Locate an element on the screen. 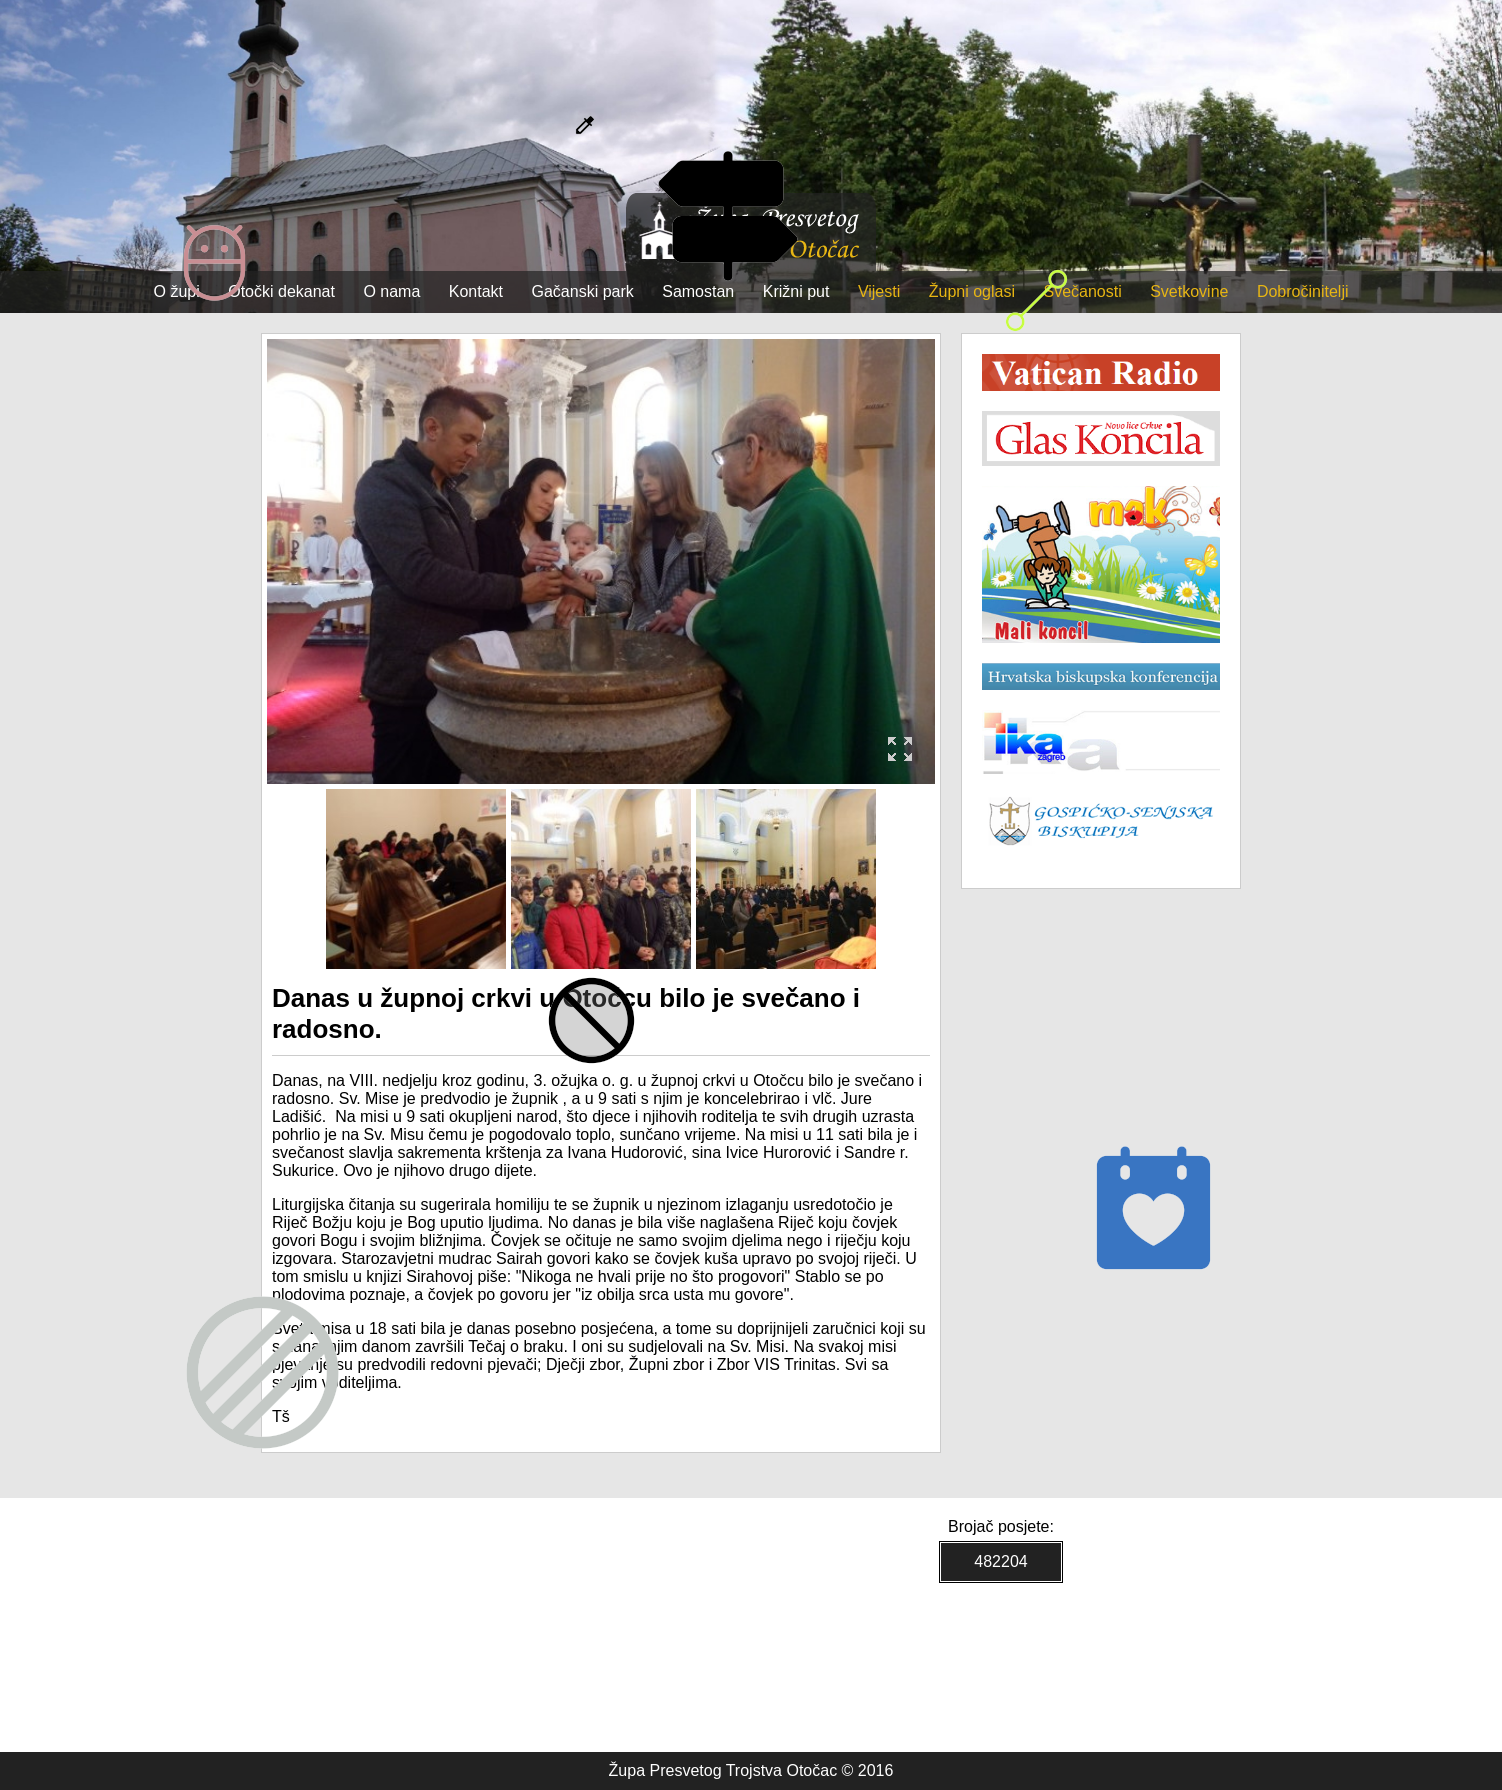 The height and width of the screenshot is (1790, 1502). indicates restricted or prohibited action is located at coordinates (262, 1372).